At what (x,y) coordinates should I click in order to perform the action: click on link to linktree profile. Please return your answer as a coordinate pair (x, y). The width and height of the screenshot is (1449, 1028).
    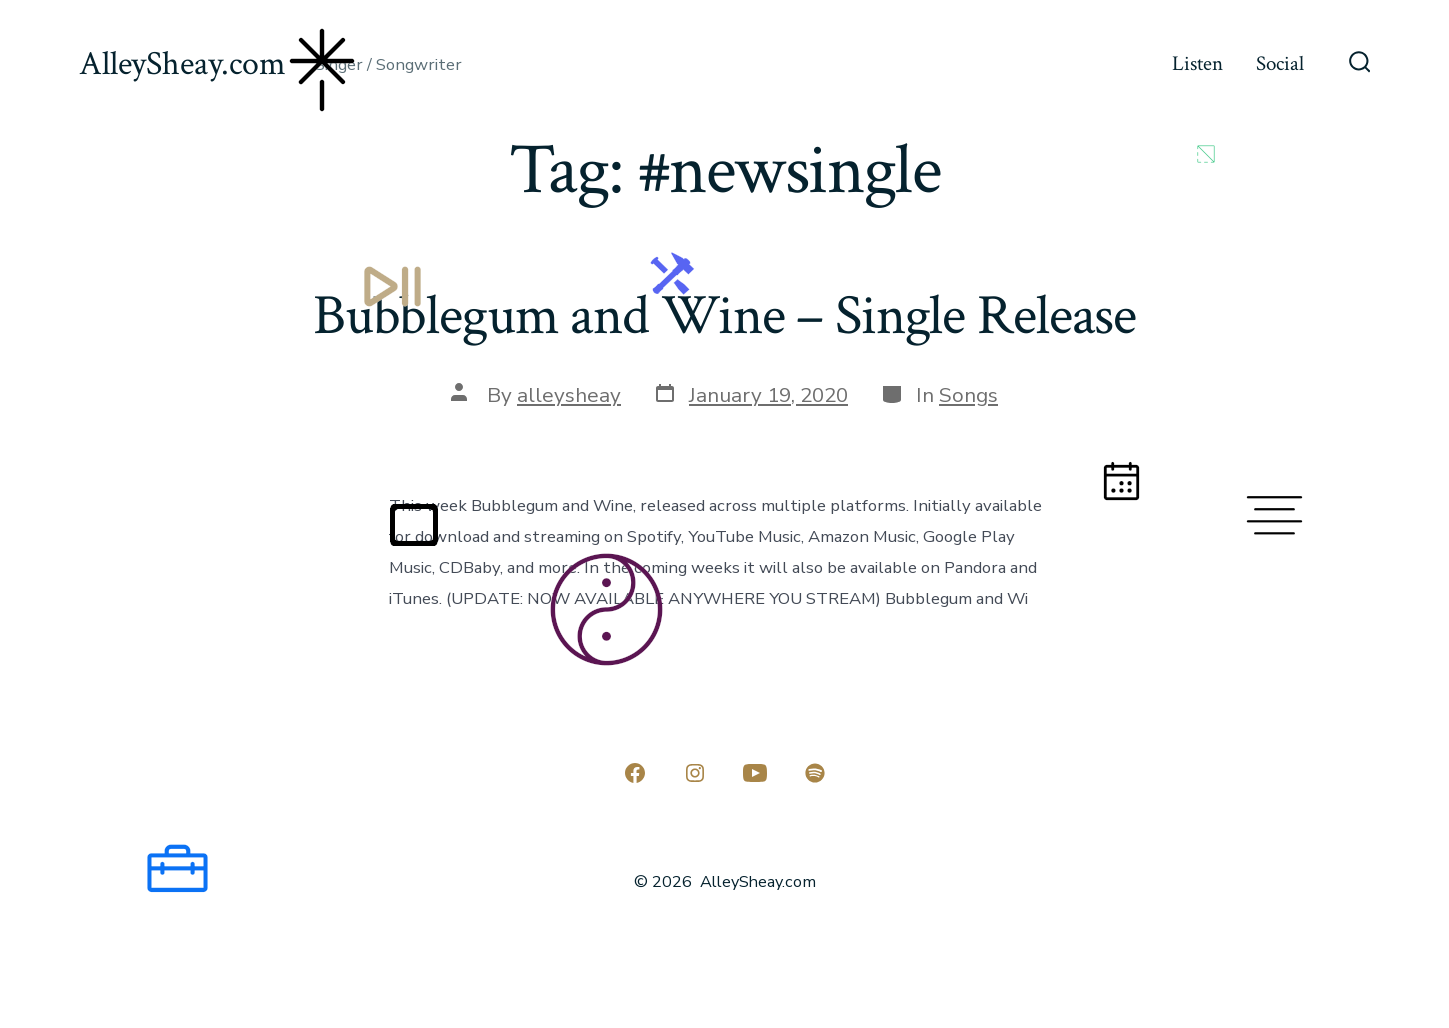
    Looking at the image, I should click on (322, 70).